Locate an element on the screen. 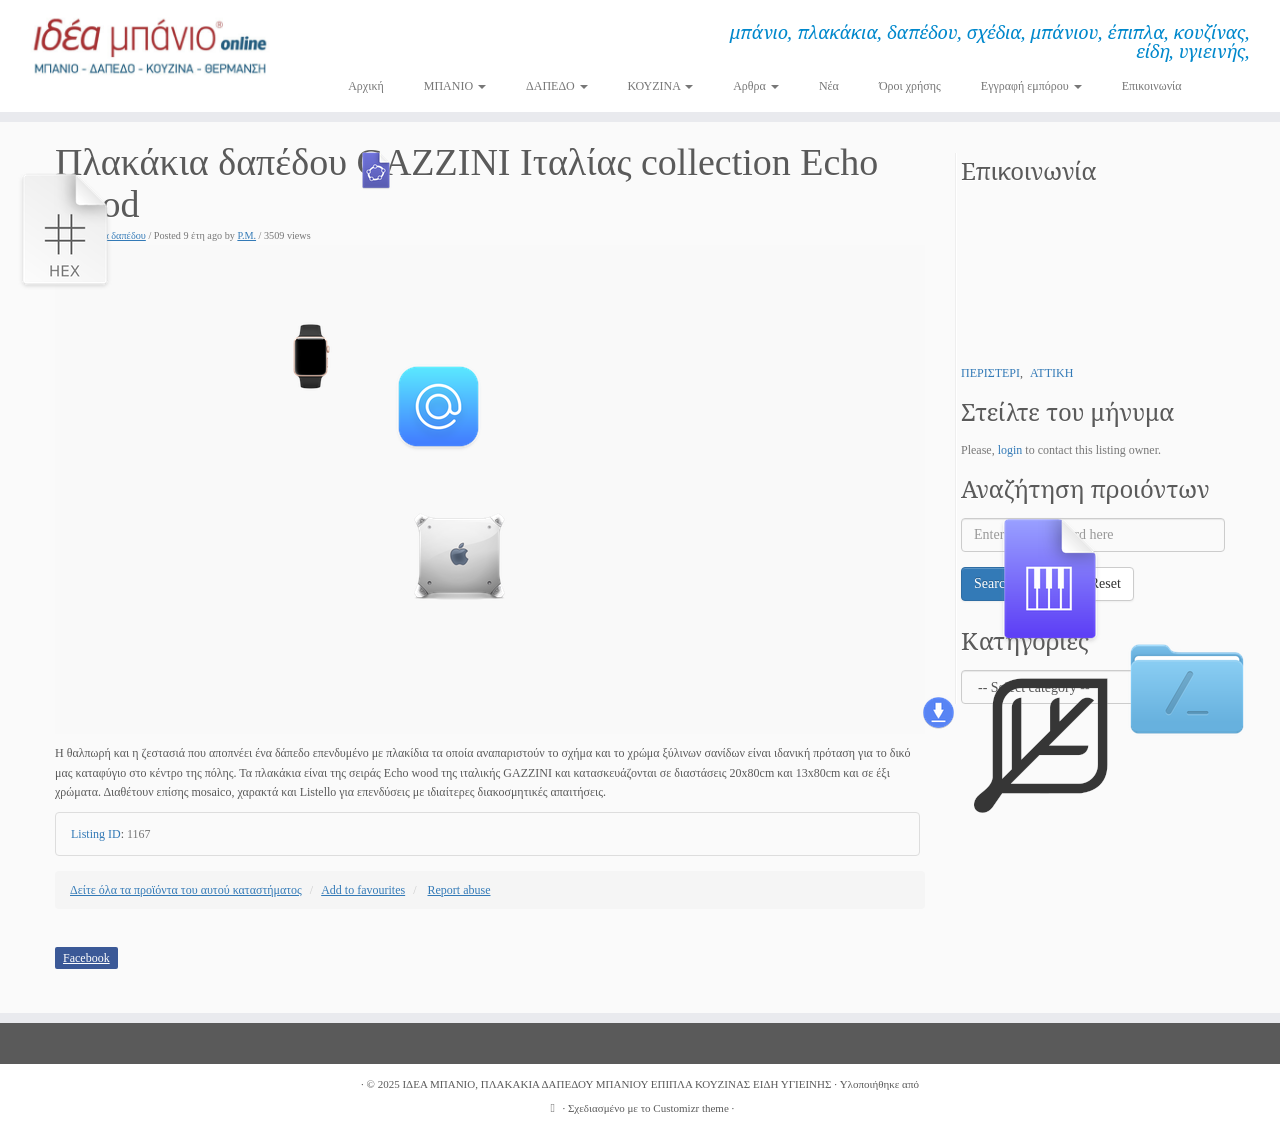 This screenshot has width=1280, height=1133. enable power saving or eco mode is located at coordinates (1040, 745).